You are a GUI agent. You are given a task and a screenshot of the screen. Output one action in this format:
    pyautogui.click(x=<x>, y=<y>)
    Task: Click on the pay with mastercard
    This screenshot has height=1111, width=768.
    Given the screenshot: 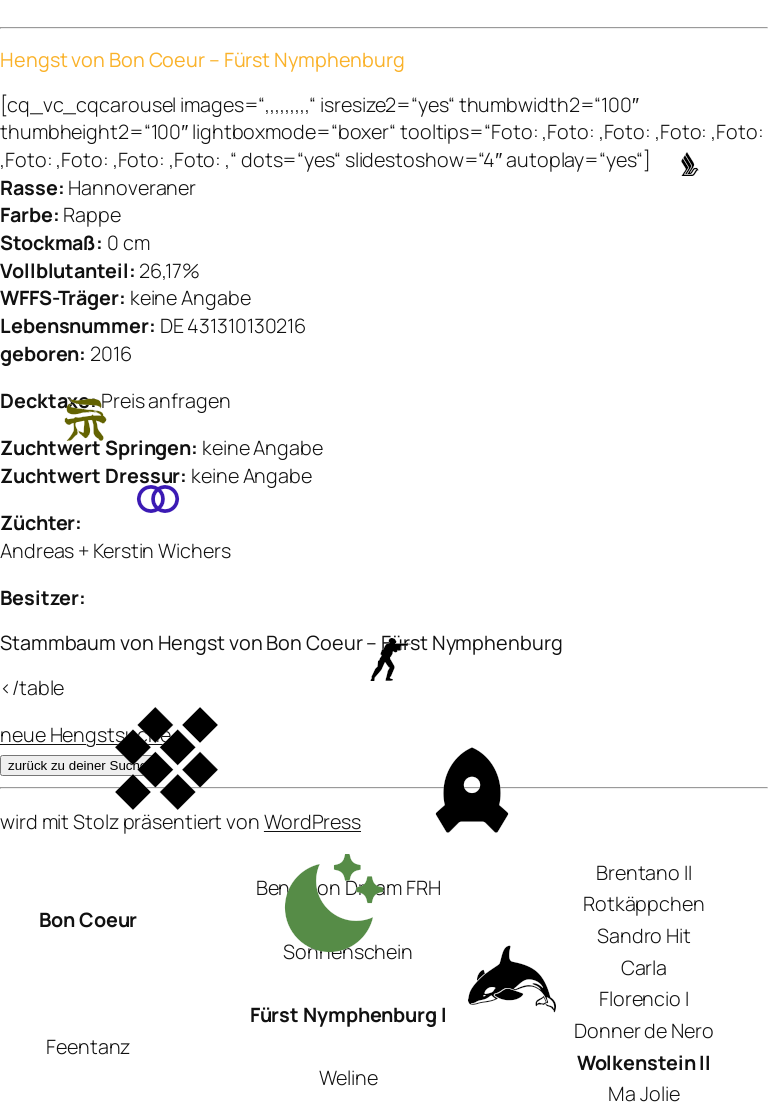 What is the action you would take?
    pyautogui.click(x=158, y=499)
    